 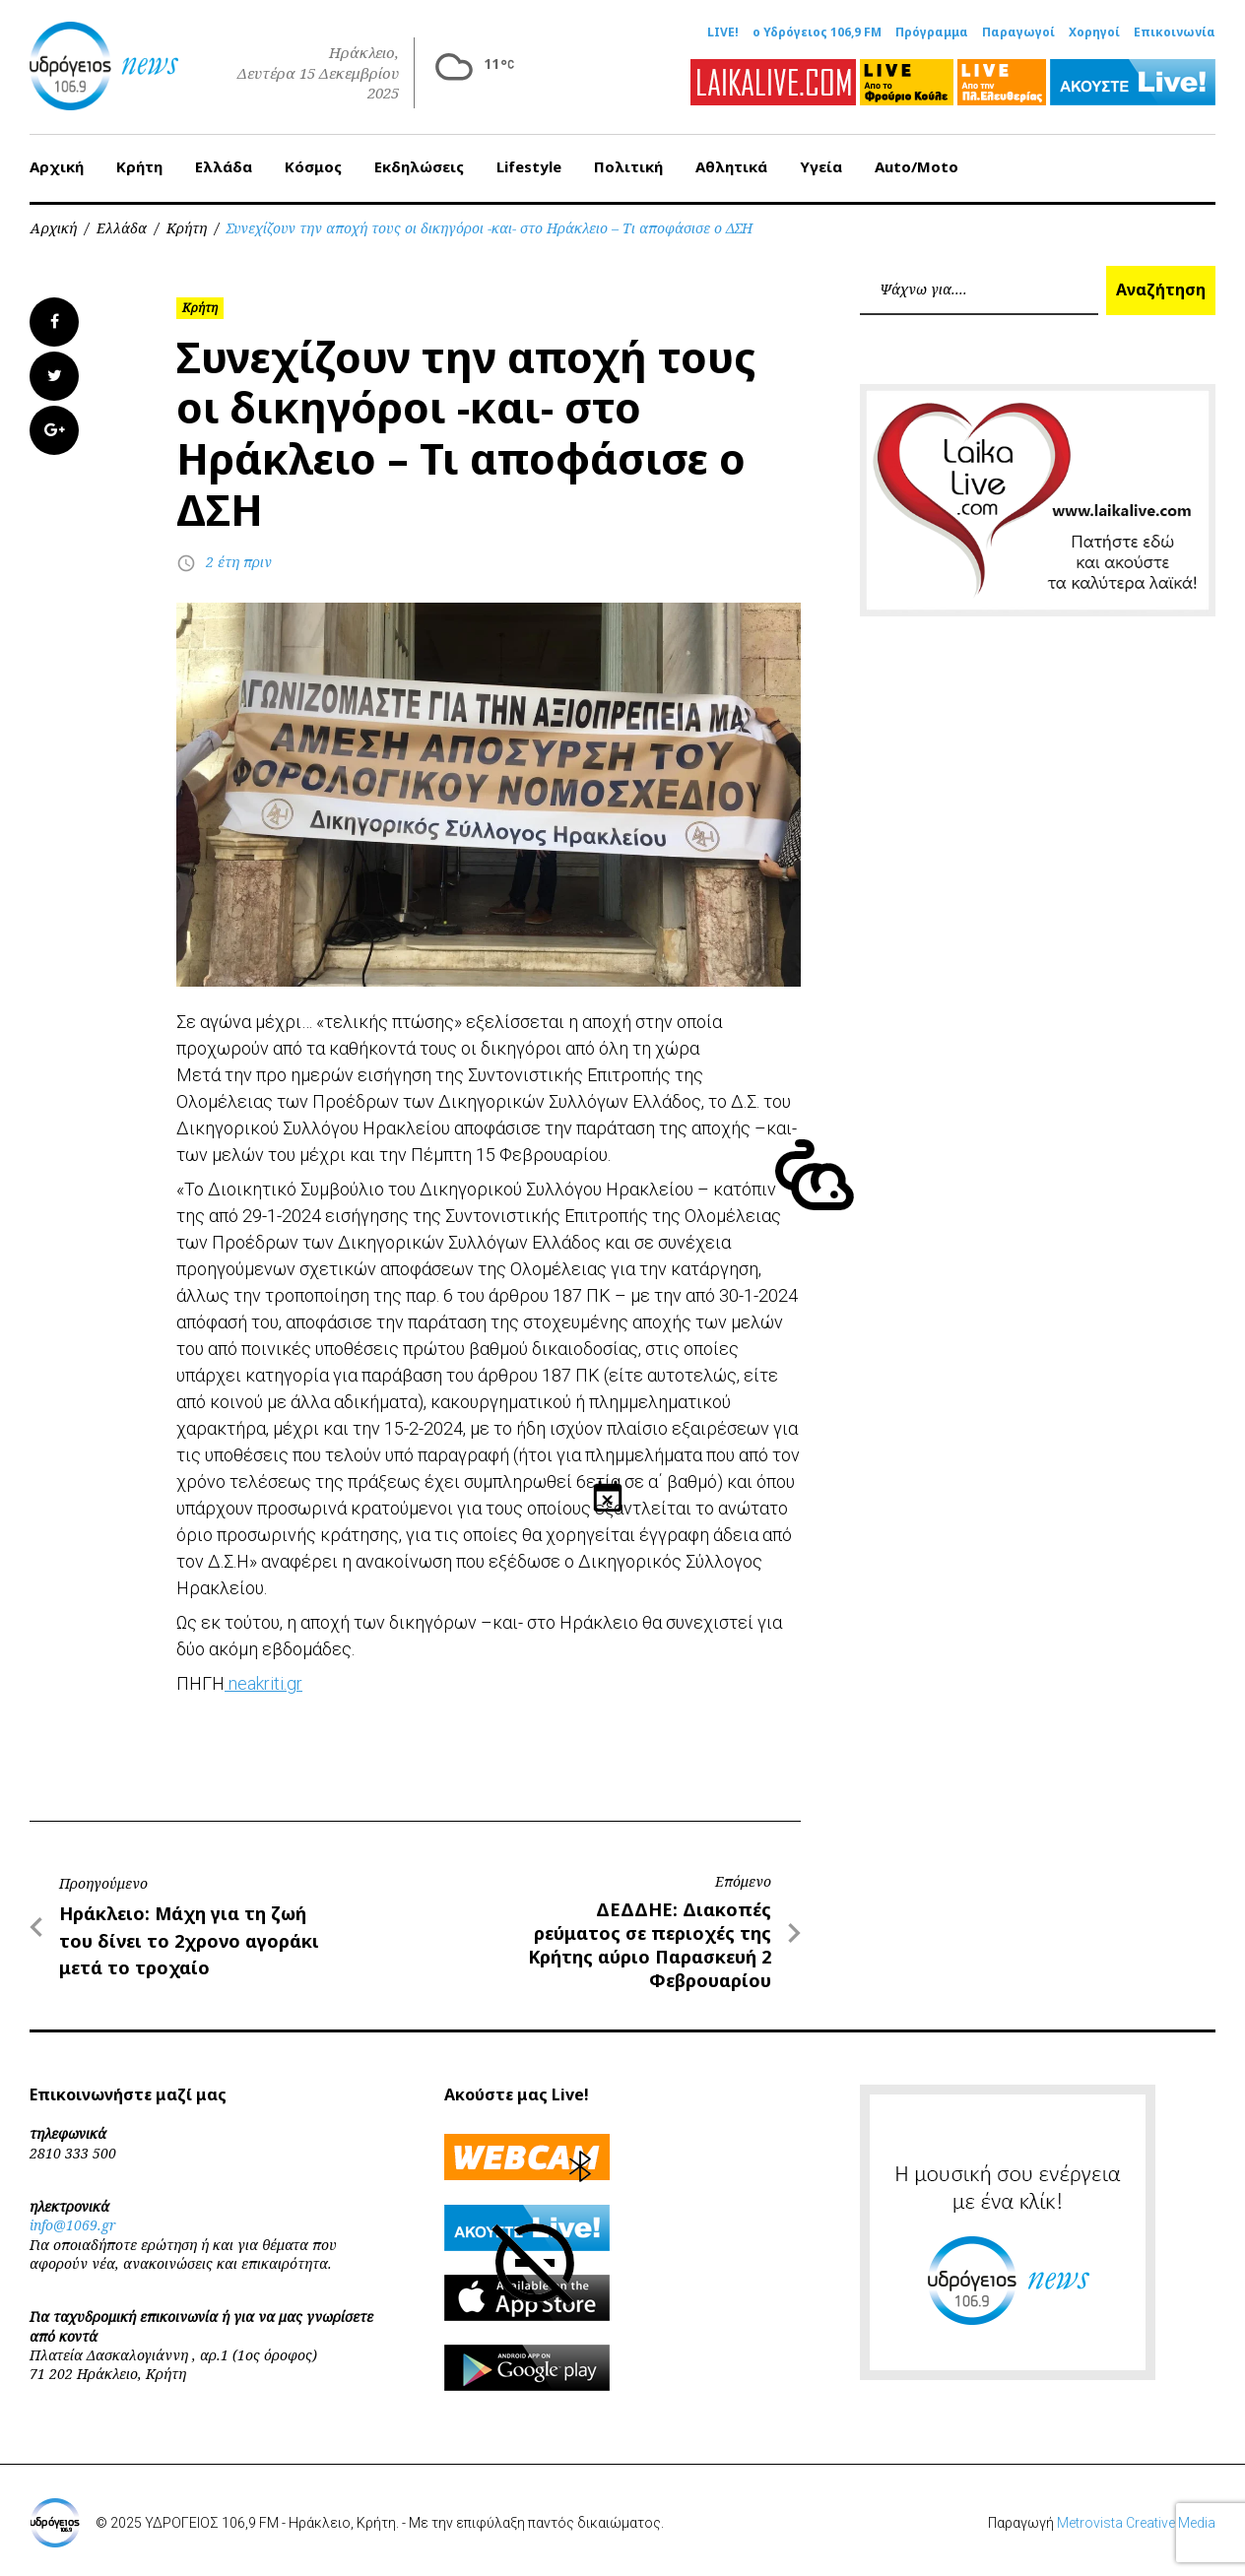 What do you see at coordinates (580, 2166) in the screenshot?
I see `toggle bluetooth connectivity` at bounding box center [580, 2166].